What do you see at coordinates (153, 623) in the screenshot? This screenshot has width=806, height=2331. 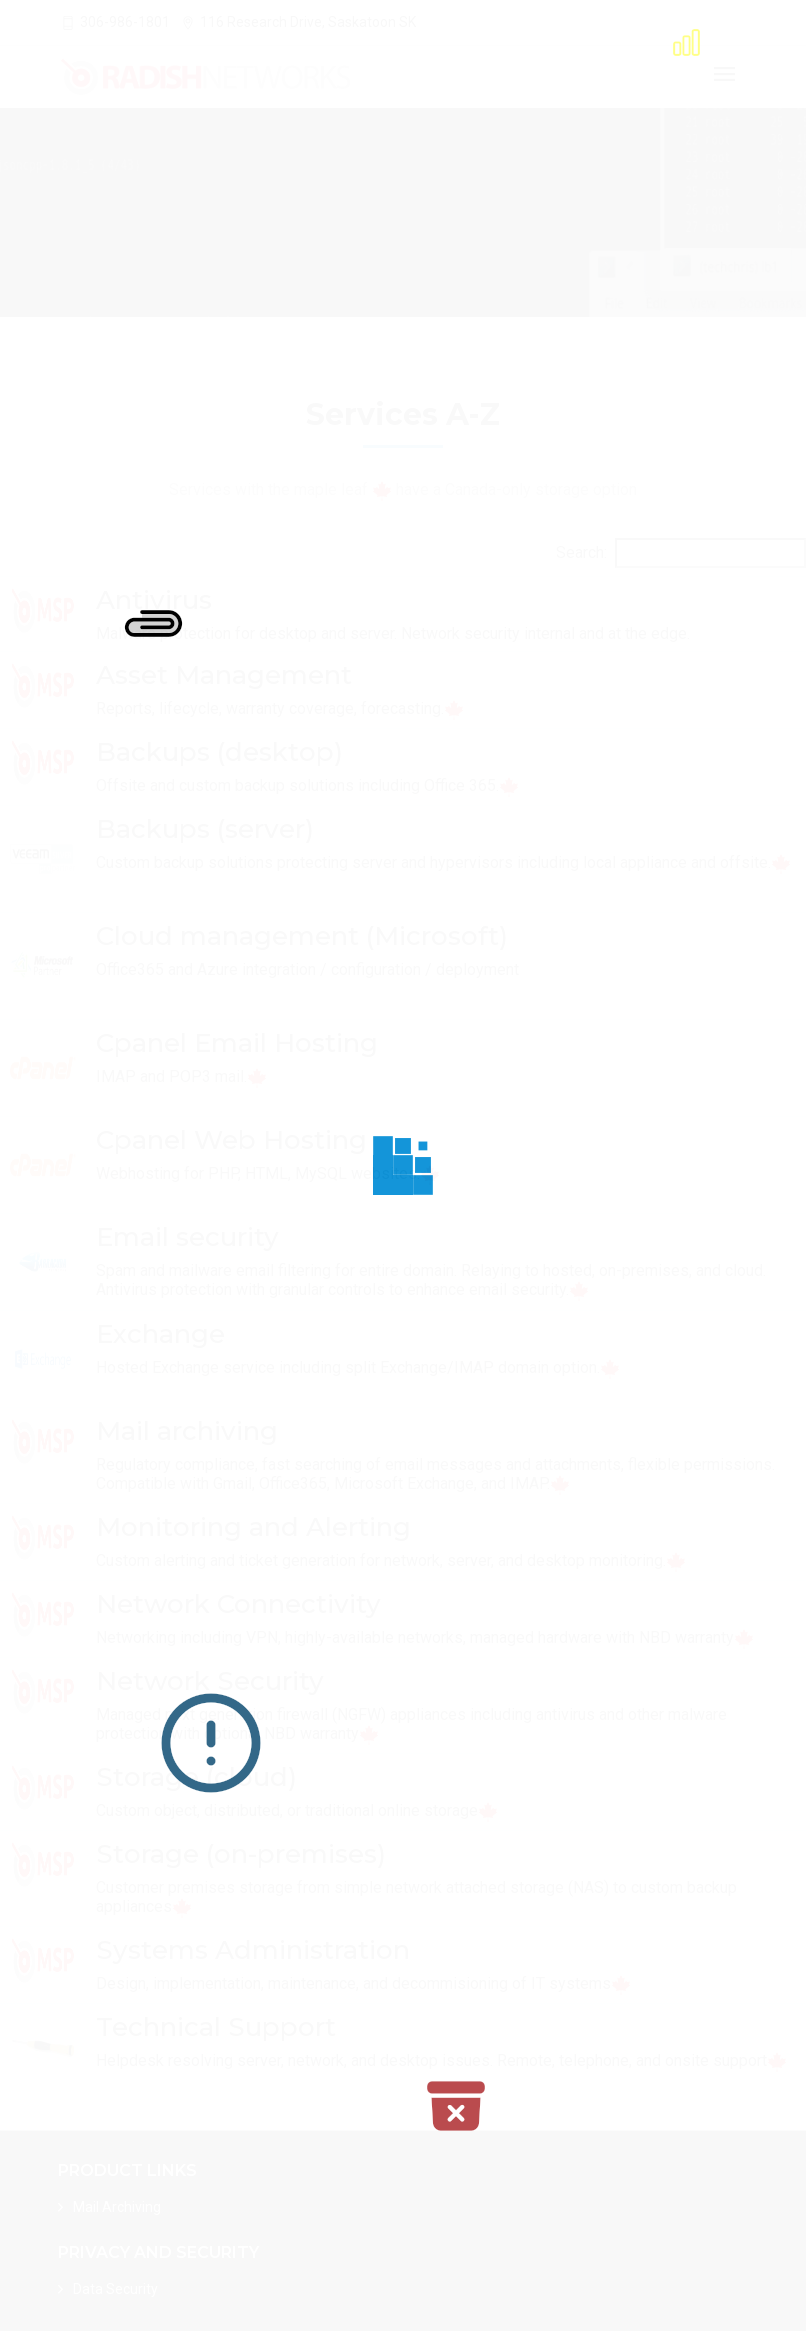 I see `attach a file to your message` at bounding box center [153, 623].